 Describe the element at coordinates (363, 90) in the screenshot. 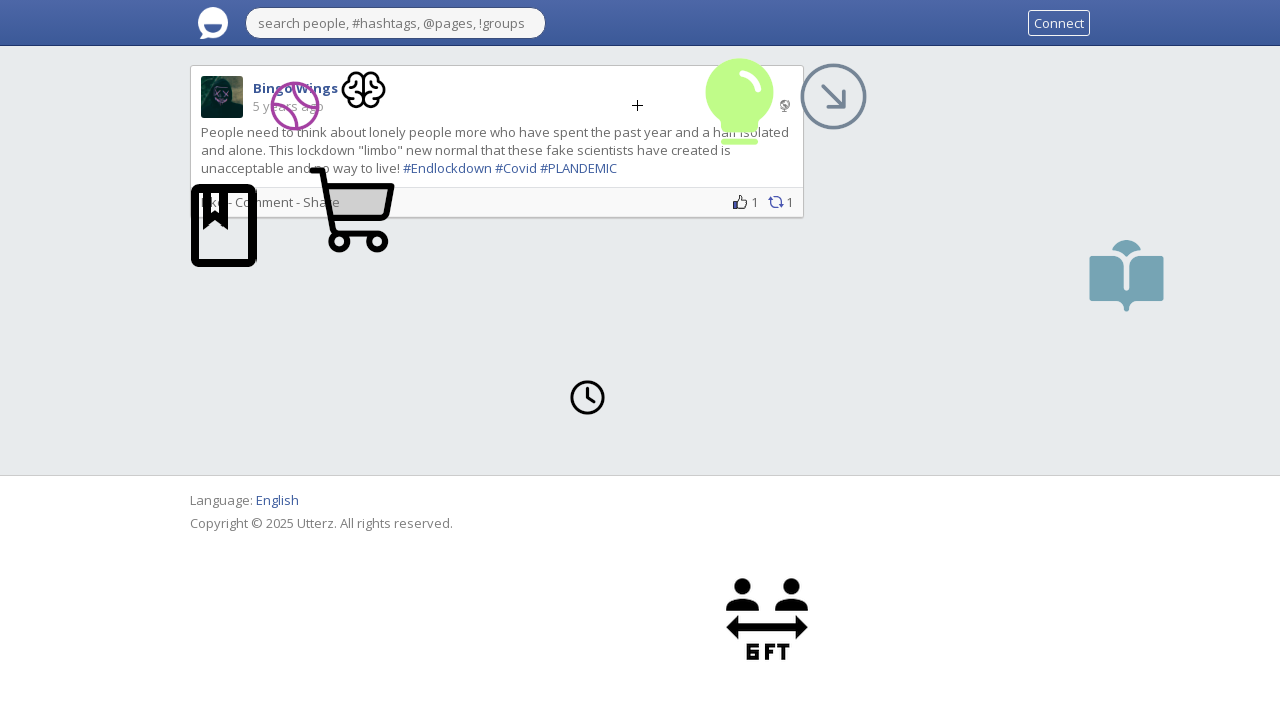

I see `access AI or smart features` at that location.